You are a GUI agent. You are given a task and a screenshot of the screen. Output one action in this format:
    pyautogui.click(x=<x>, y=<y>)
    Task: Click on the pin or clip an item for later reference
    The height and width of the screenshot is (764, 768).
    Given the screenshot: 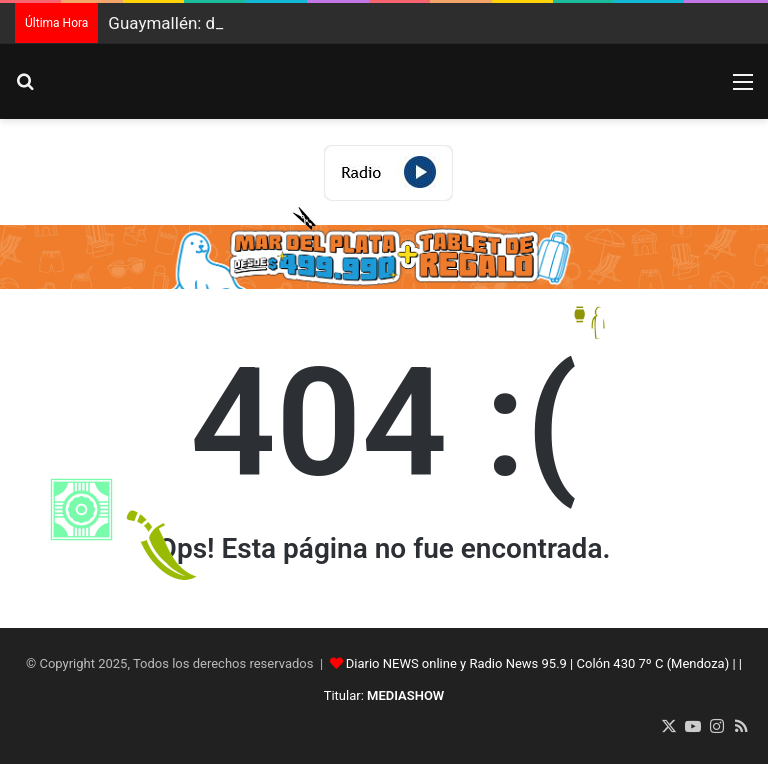 What is the action you would take?
    pyautogui.click(x=304, y=218)
    